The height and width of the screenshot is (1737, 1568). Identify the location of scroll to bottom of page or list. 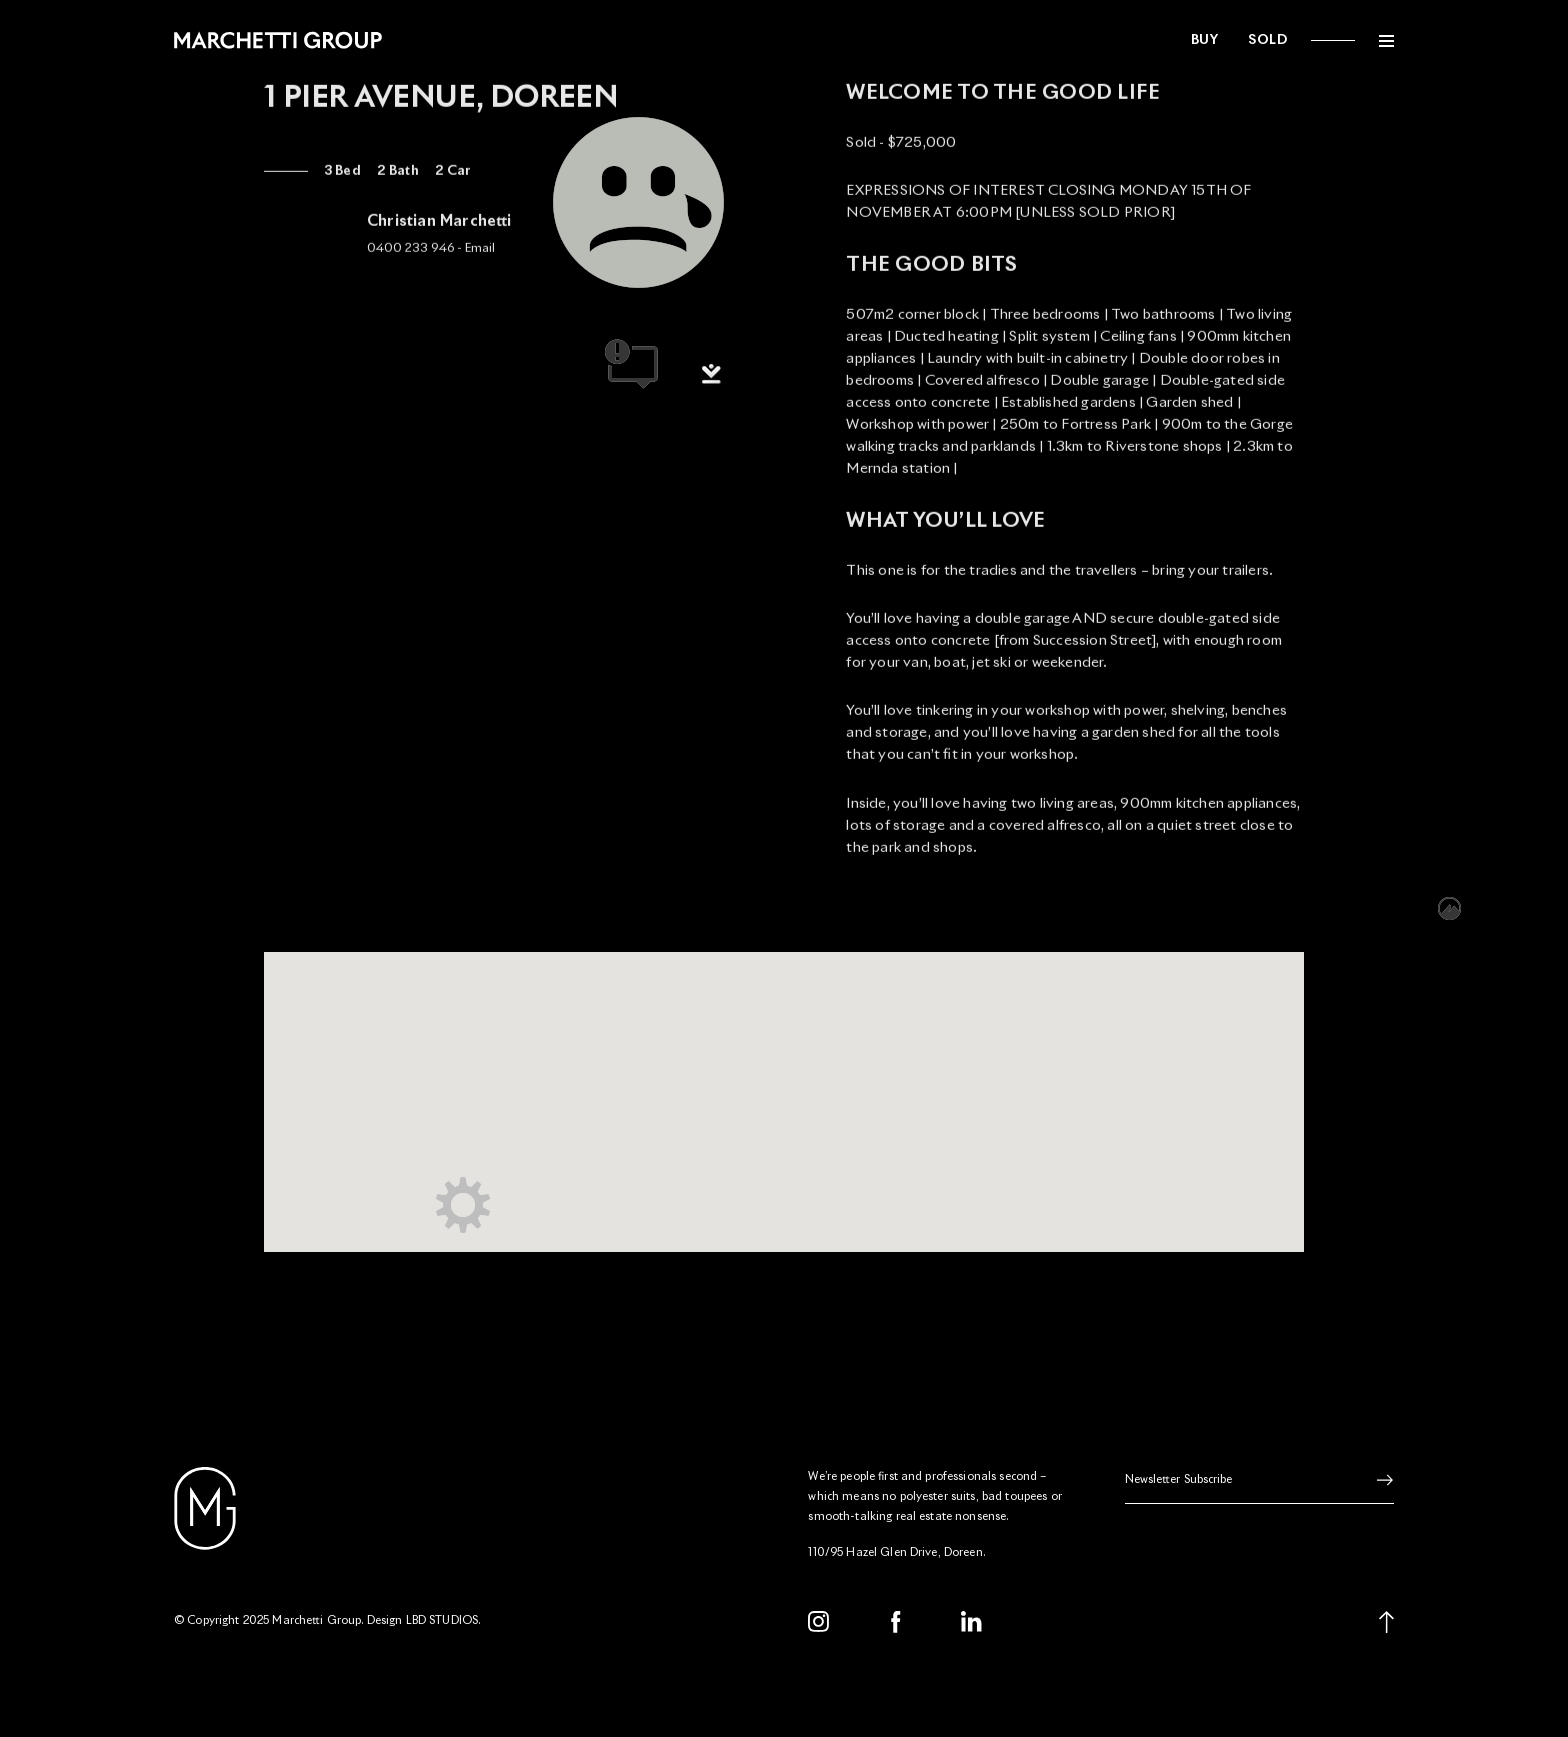
(711, 374).